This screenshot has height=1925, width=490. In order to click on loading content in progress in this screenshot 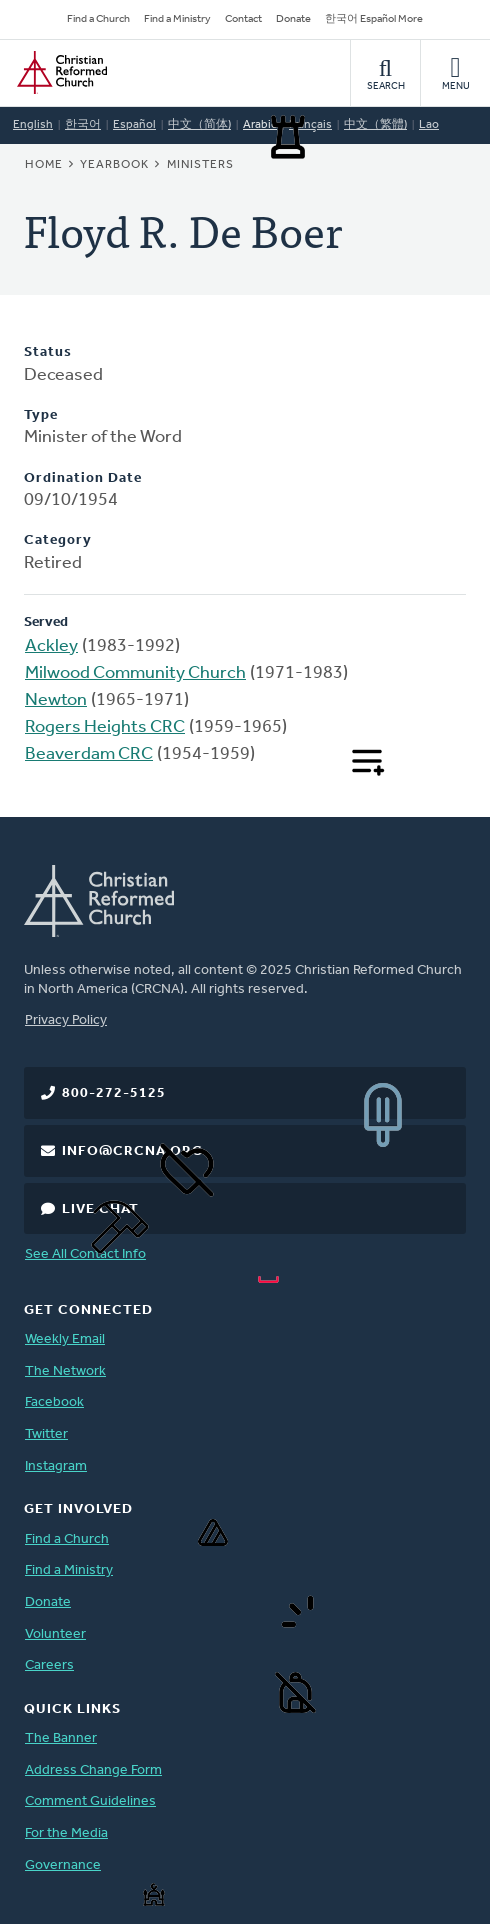, I will do `click(310, 1624)`.